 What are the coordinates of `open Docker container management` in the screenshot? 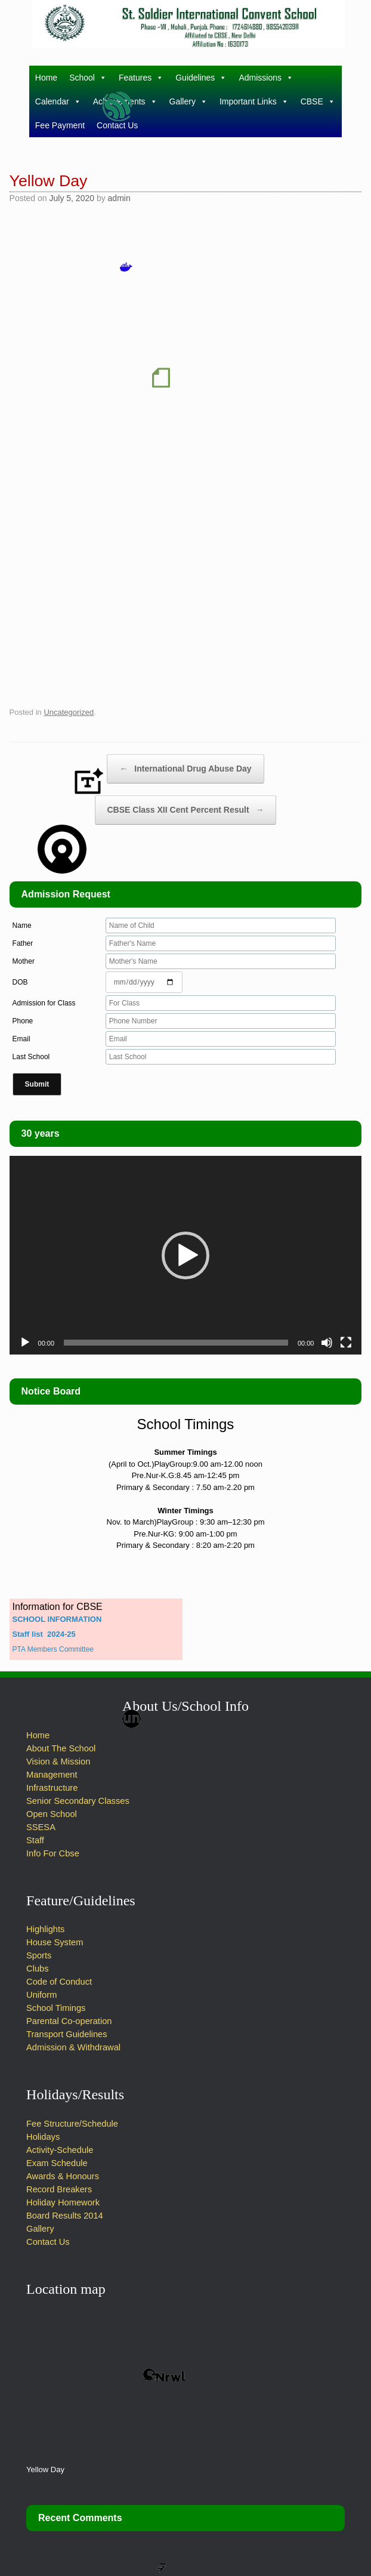 It's located at (126, 267).